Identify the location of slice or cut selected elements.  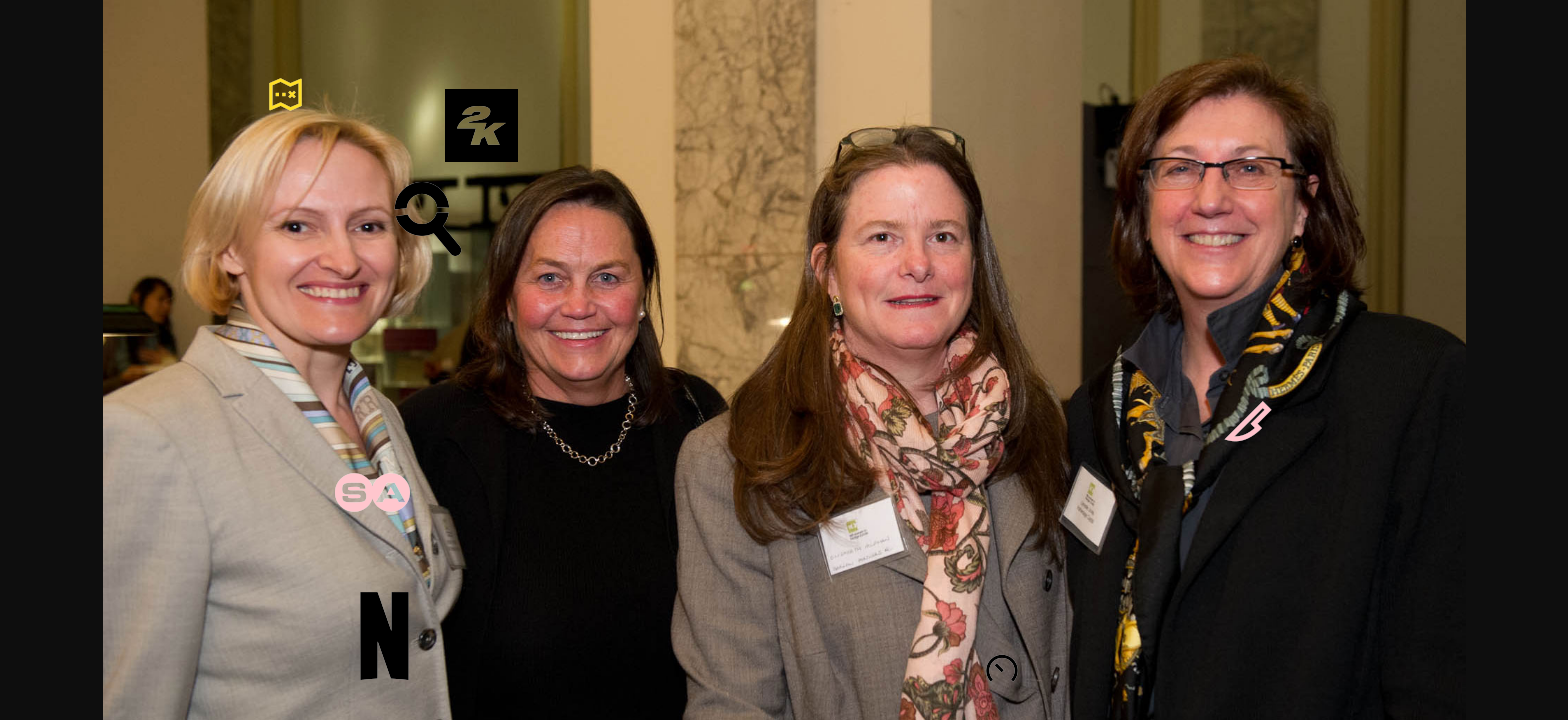
(1248, 421).